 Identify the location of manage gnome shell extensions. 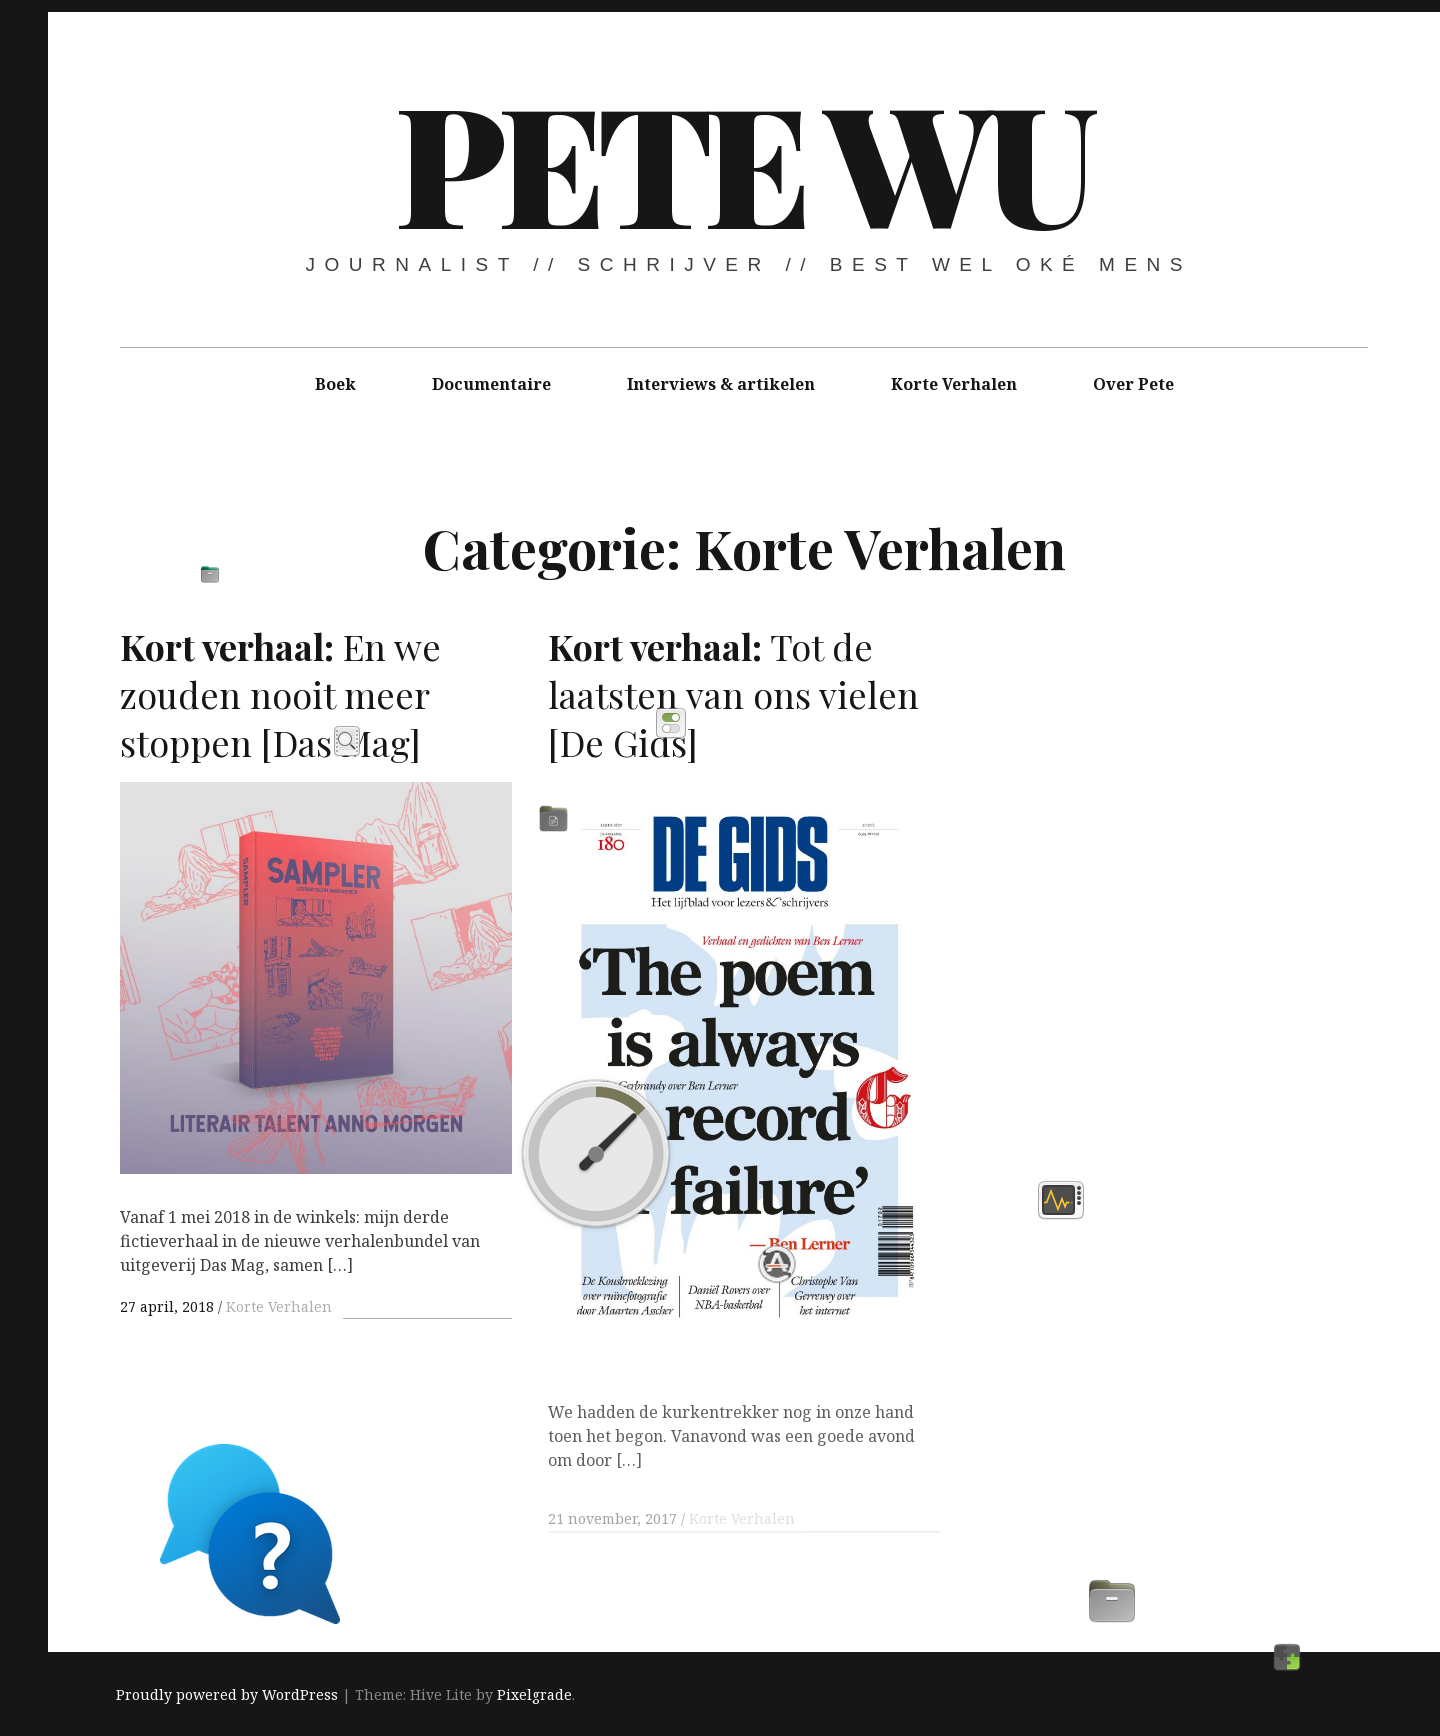
(1287, 1657).